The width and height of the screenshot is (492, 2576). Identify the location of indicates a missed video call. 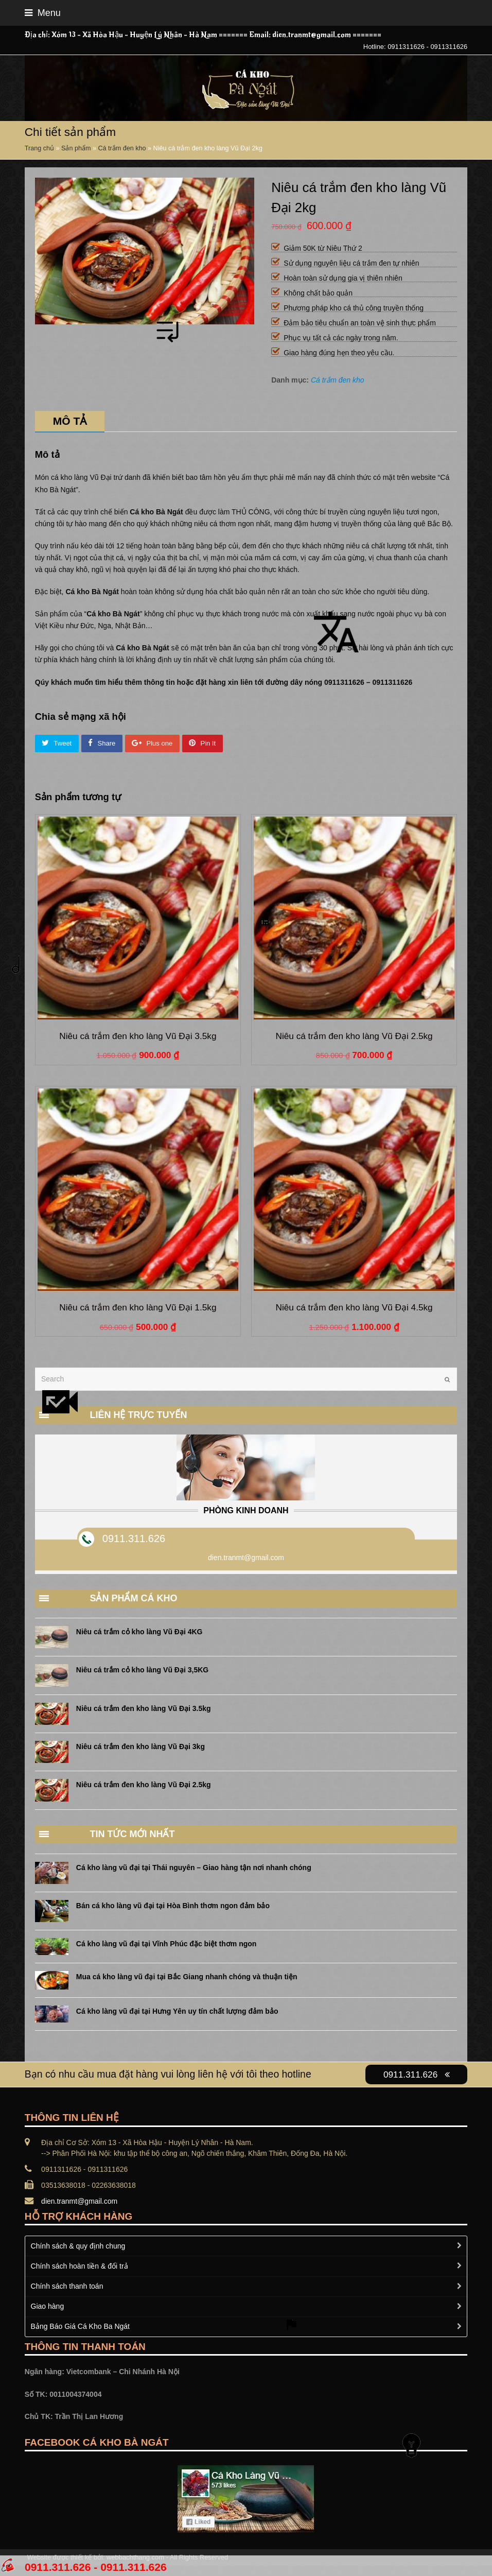
(60, 1402).